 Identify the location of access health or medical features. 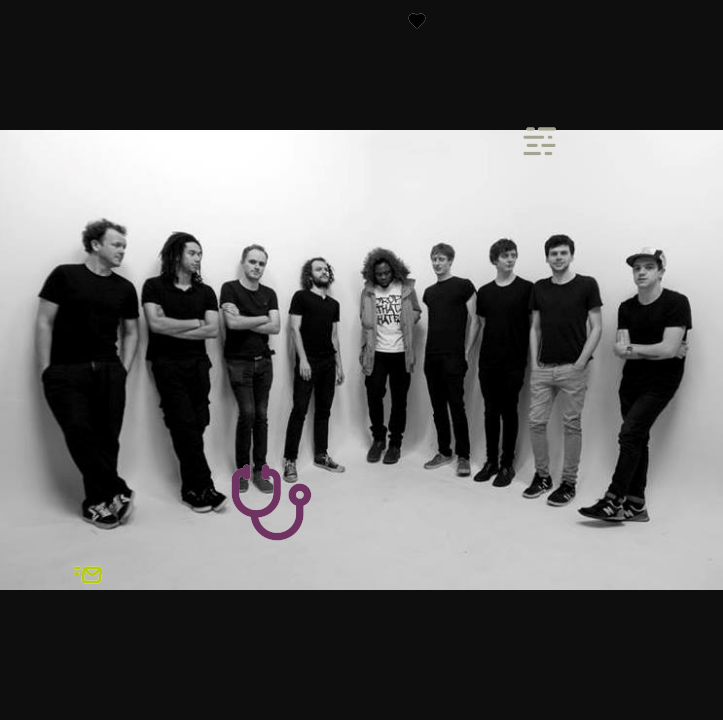
(269, 502).